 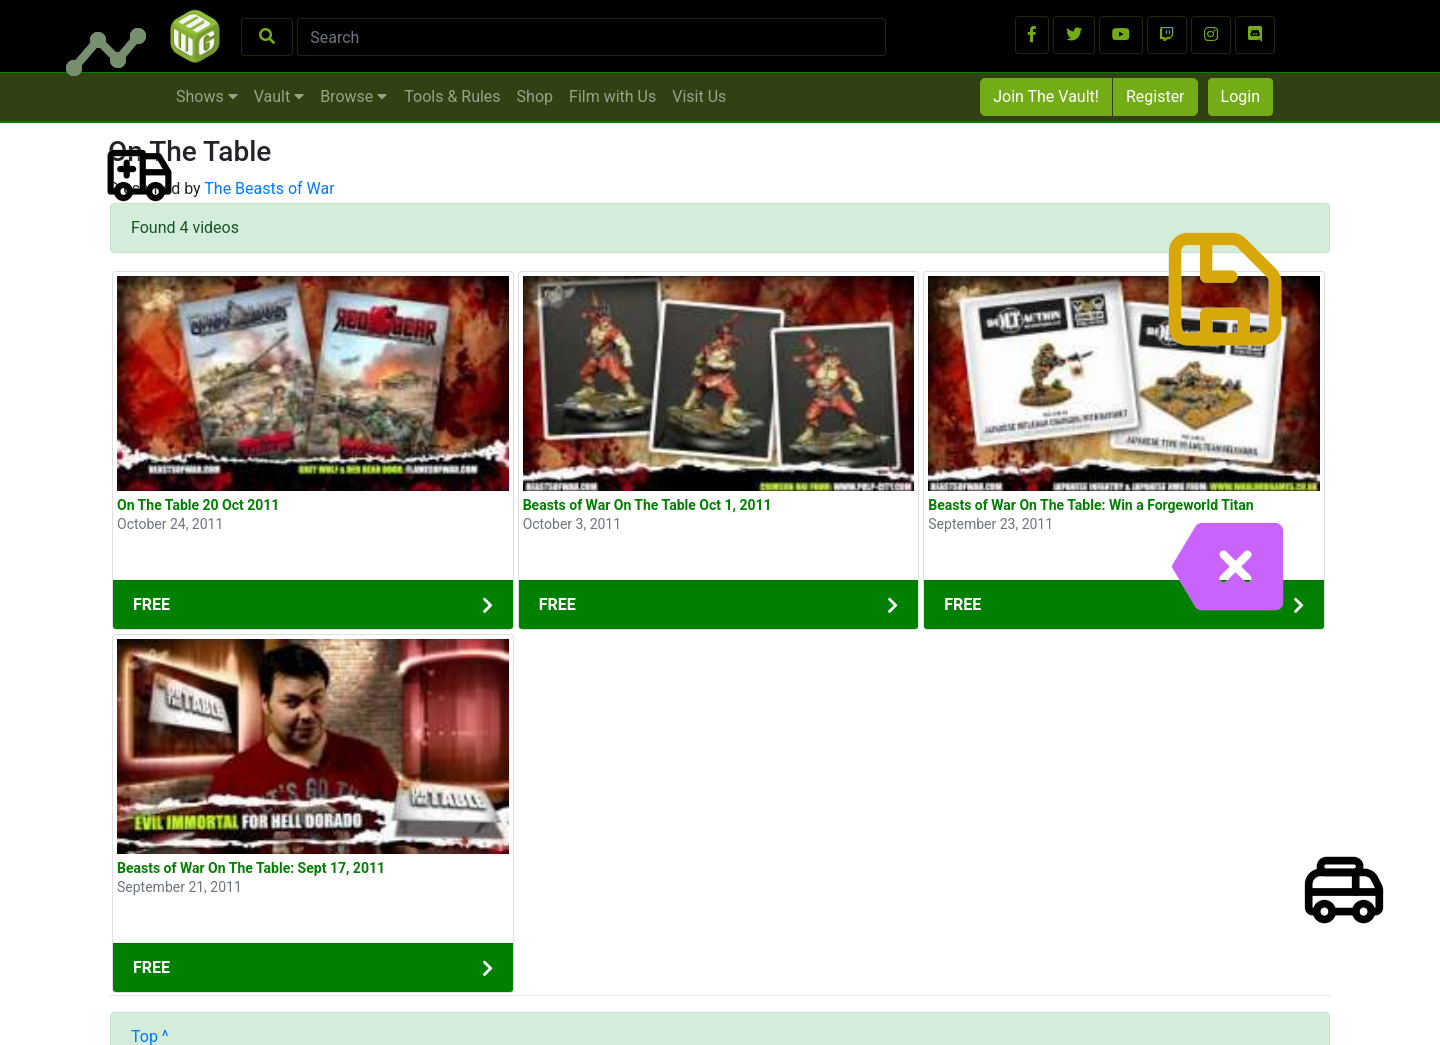 What do you see at coordinates (139, 175) in the screenshot?
I see `request emergency medical services` at bounding box center [139, 175].